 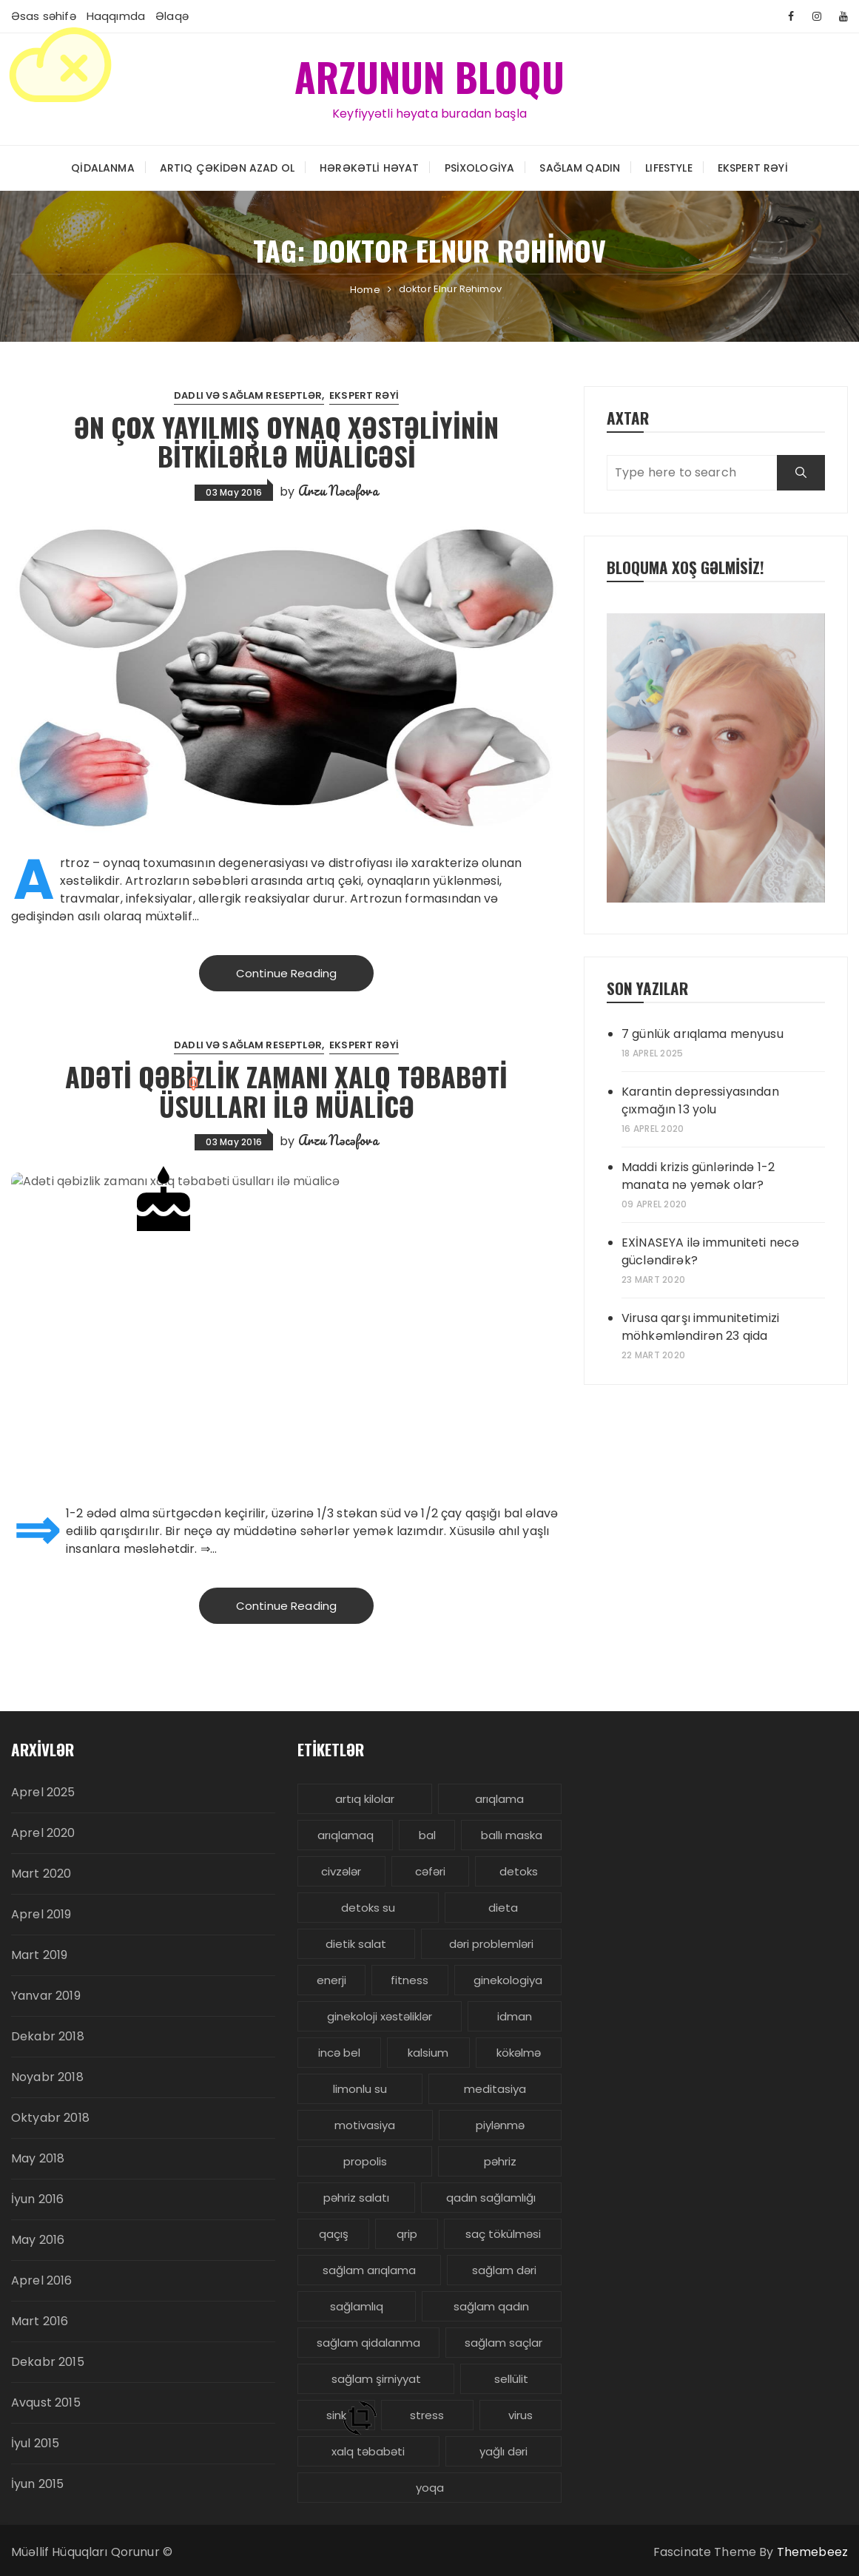 I want to click on indicates frozen treats or ice cream category, so click(x=193, y=1083).